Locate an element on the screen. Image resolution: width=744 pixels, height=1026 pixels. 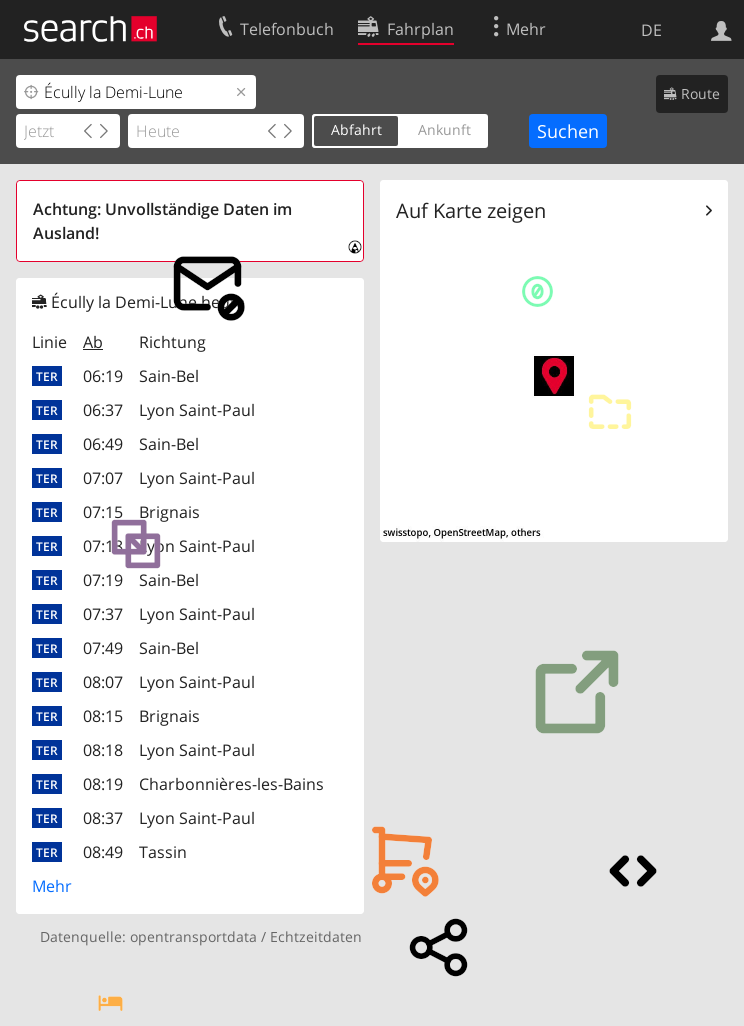
edit profile or settings is located at coordinates (355, 247).